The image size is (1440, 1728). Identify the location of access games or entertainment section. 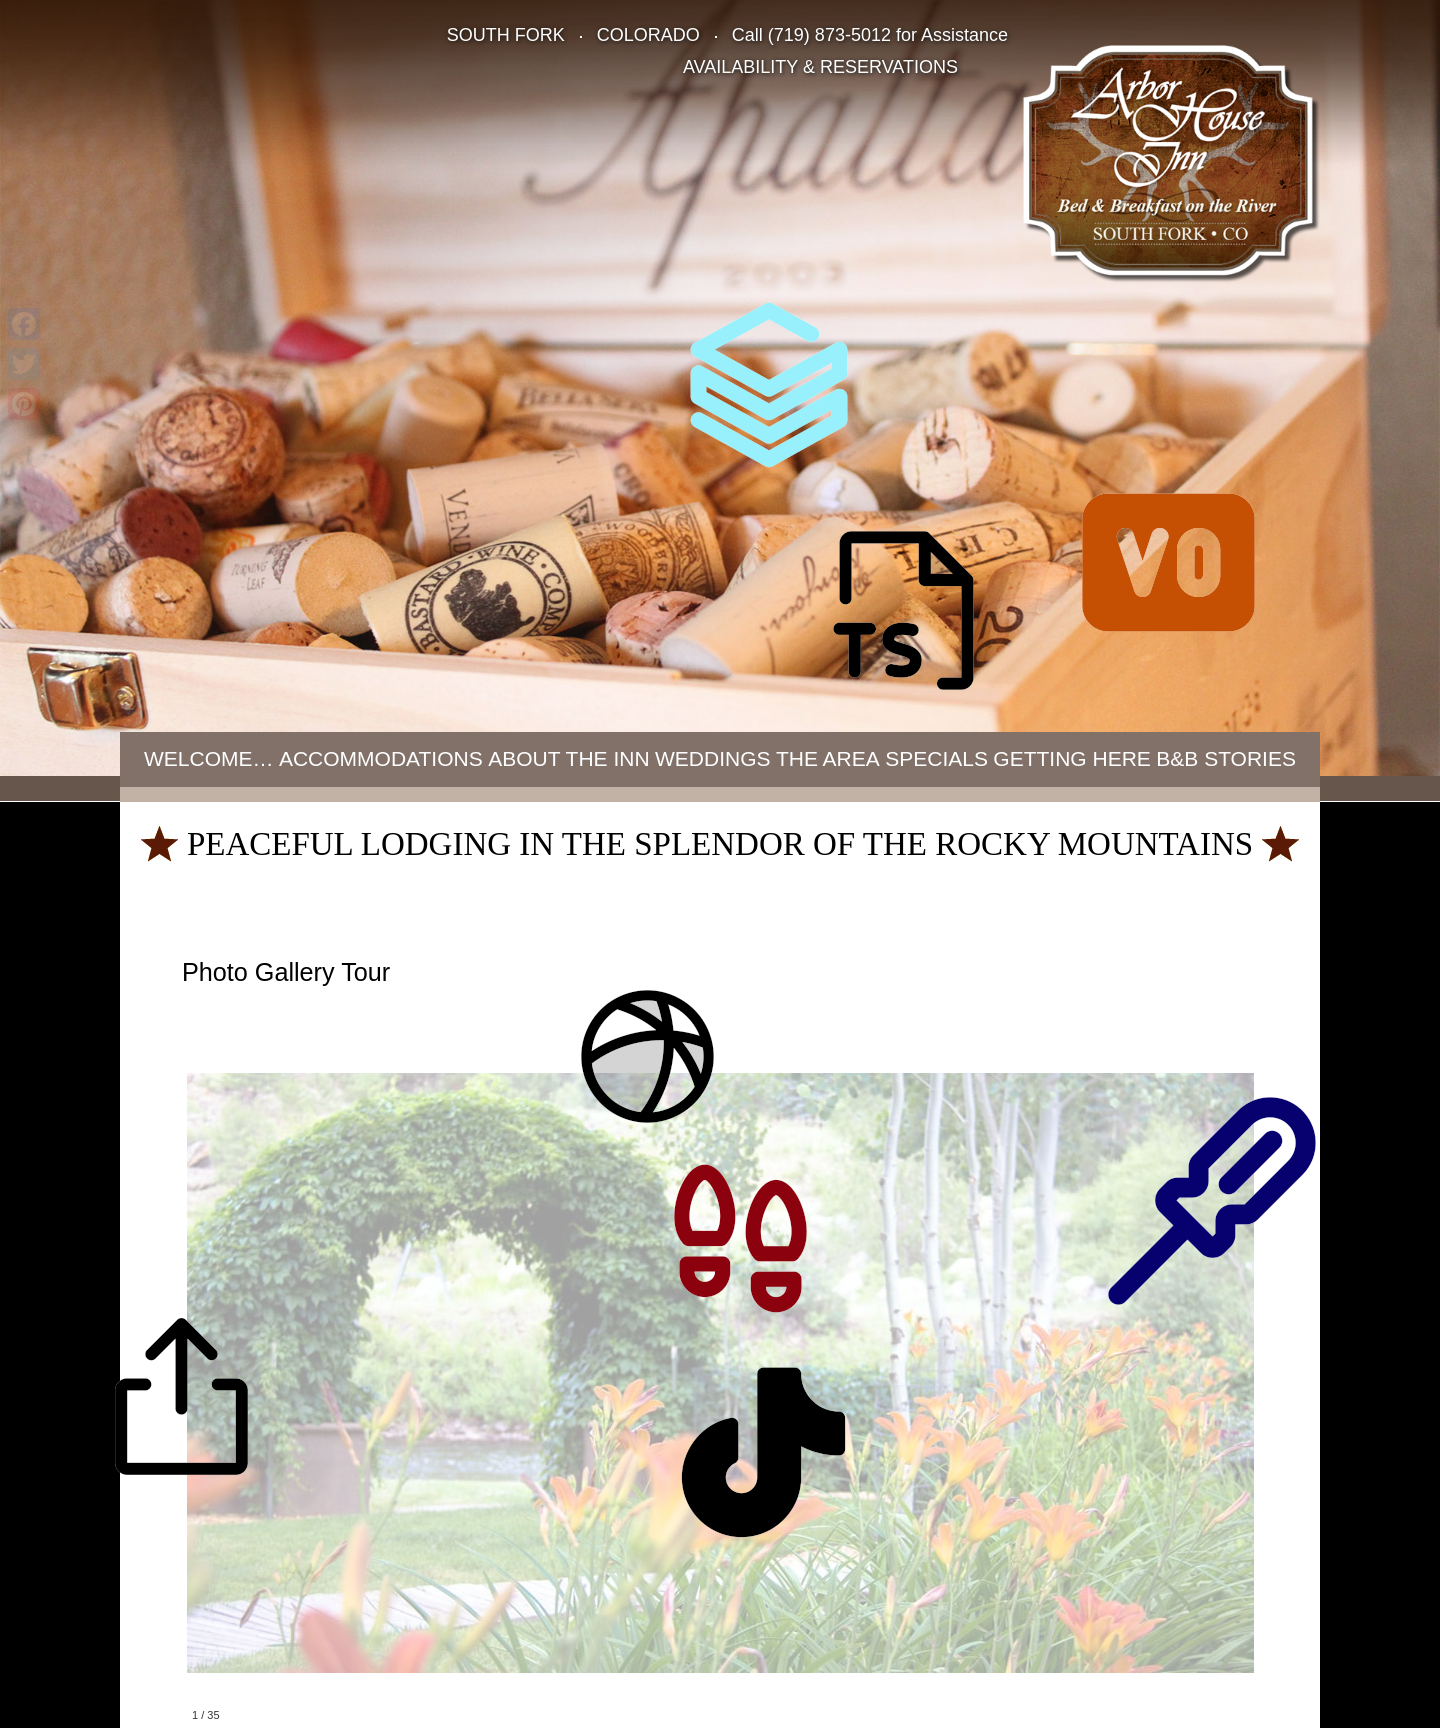
(647, 1056).